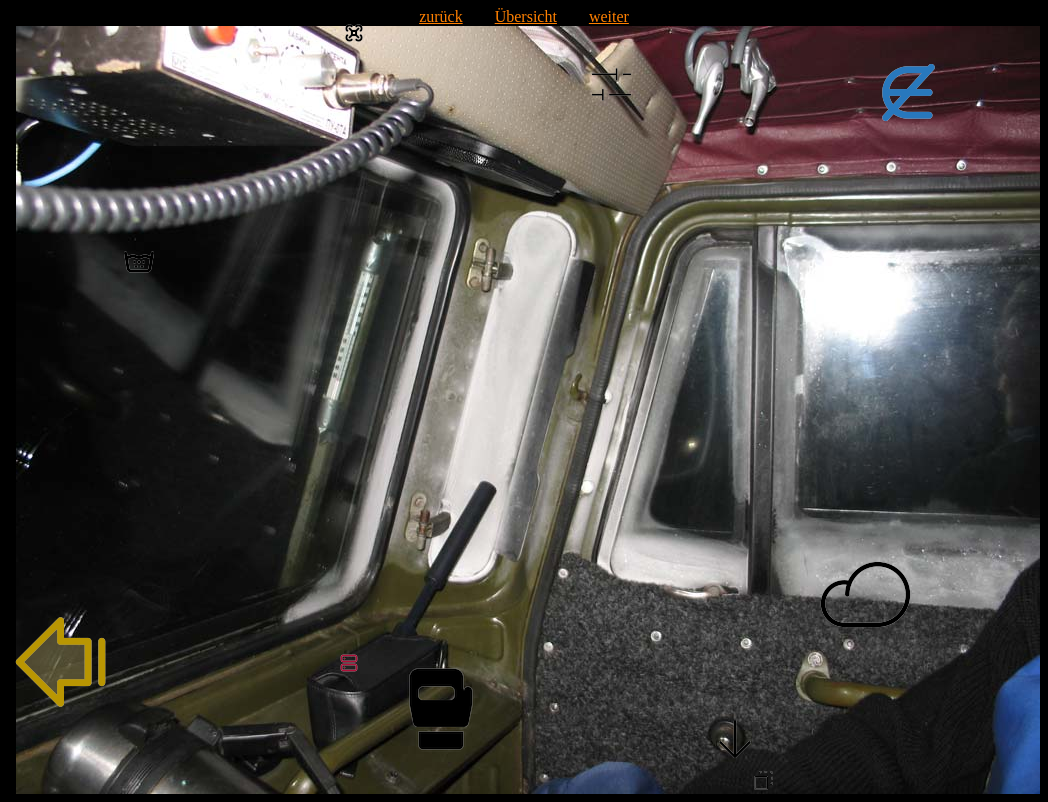 This screenshot has height=802, width=1048. What do you see at coordinates (865, 594) in the screenshot?
I see `access cloud storage` at bounding box center [865, 594].